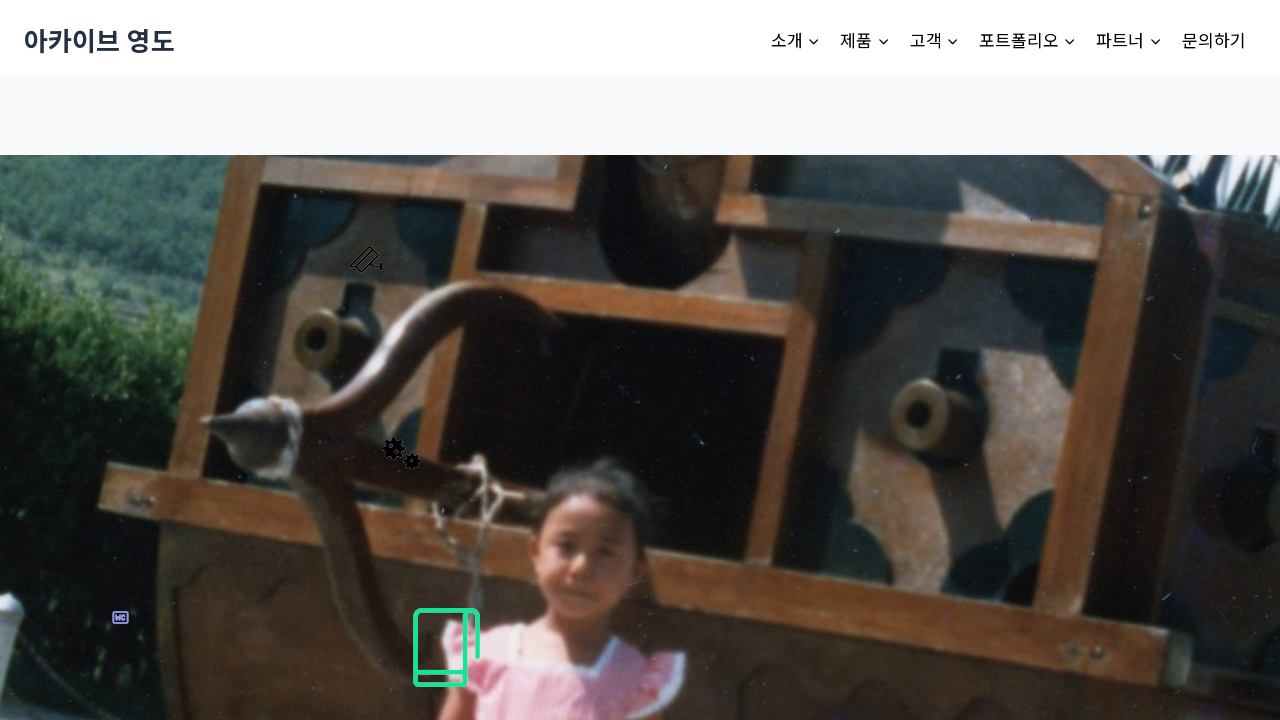 The width and height of the screenshot is (1280, 720). What do you see at coordinates (120, 617) in the screenshot?
I see `indicates restroom or water closet location` at bounding box center [120, 617].